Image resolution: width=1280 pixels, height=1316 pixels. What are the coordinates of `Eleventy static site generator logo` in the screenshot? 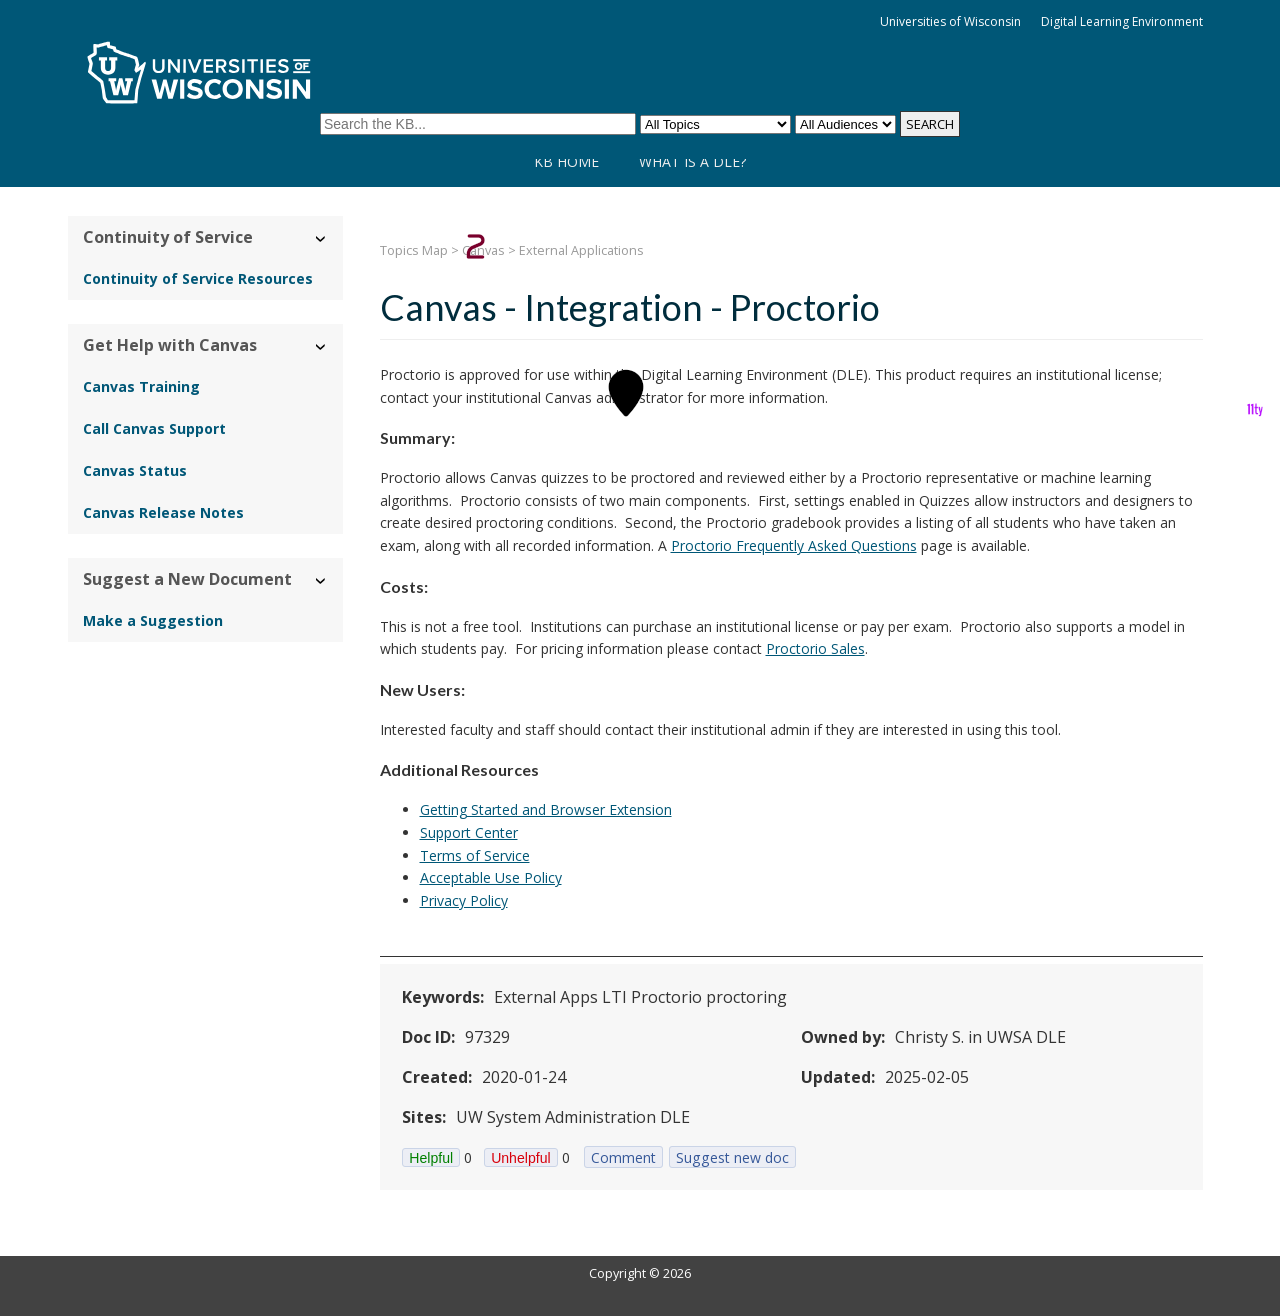 It's located at (1255, 409).